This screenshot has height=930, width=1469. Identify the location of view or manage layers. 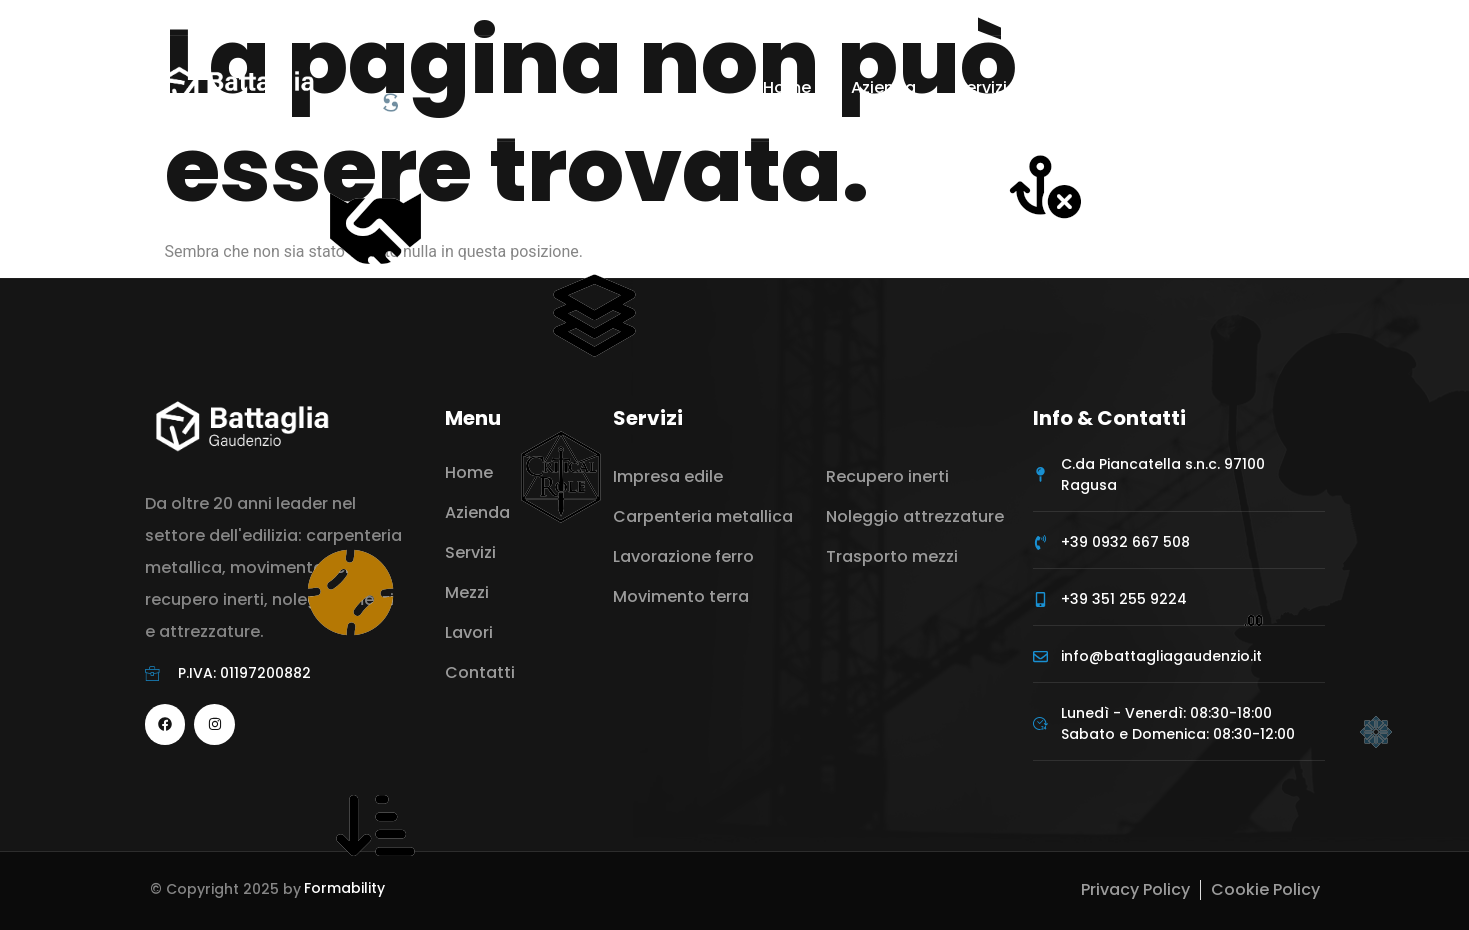
(594, 315).